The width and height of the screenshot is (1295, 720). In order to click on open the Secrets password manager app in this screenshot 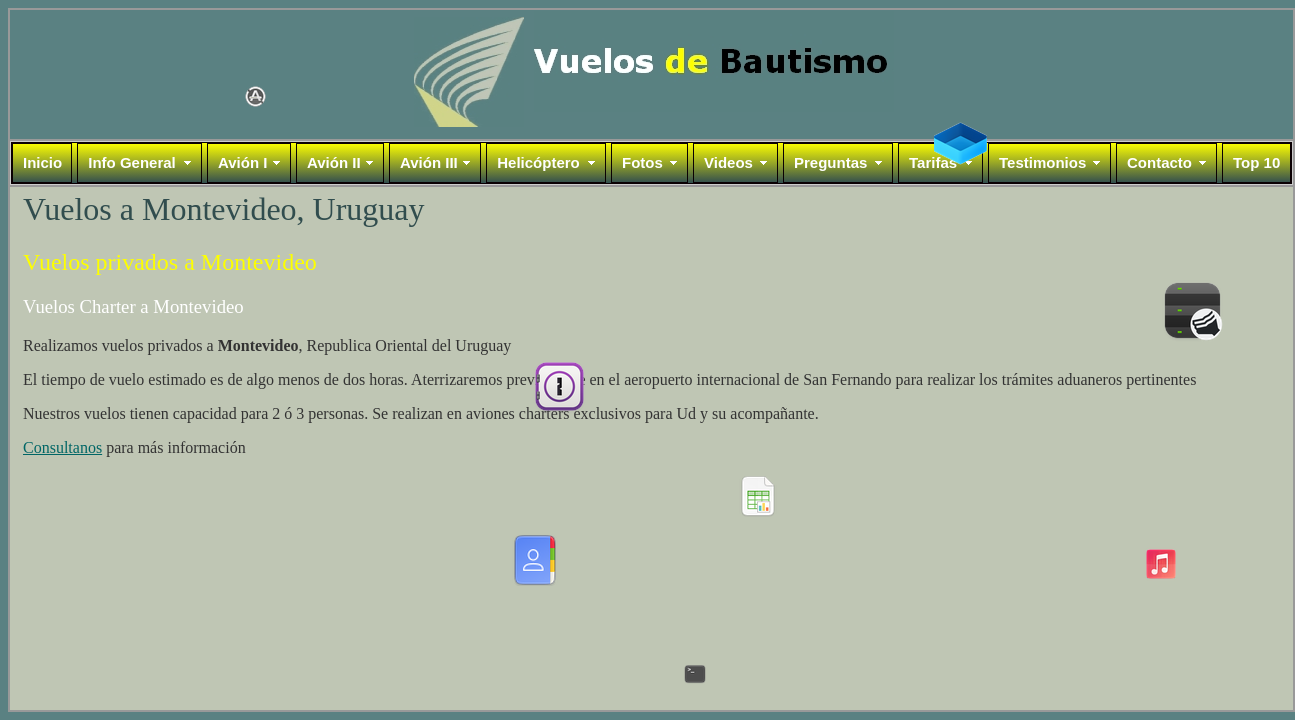, I will do `click(559, 386)`.